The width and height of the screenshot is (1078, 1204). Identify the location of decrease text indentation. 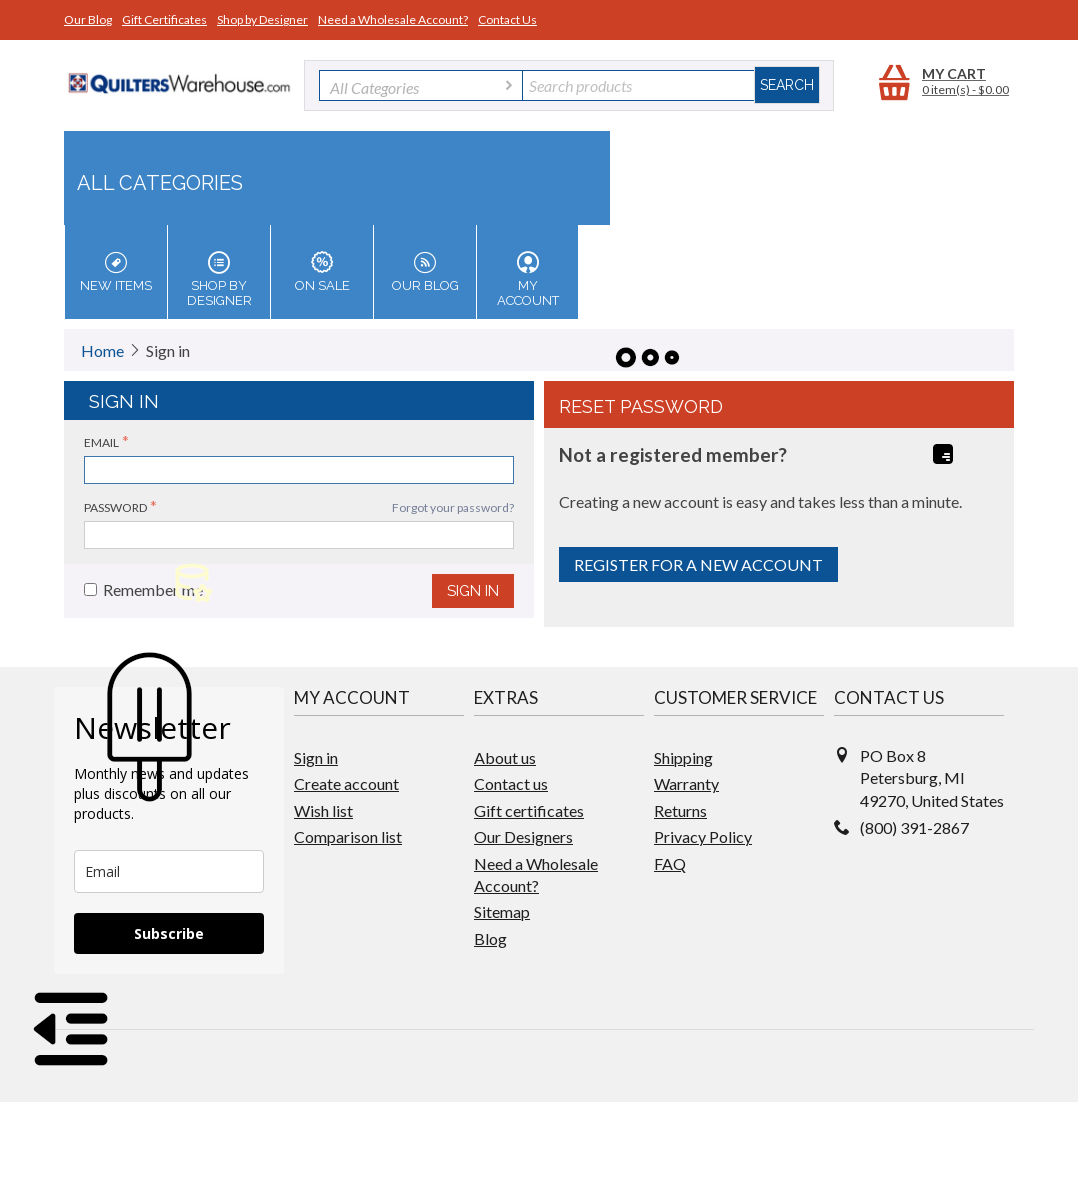
(71, 1029).